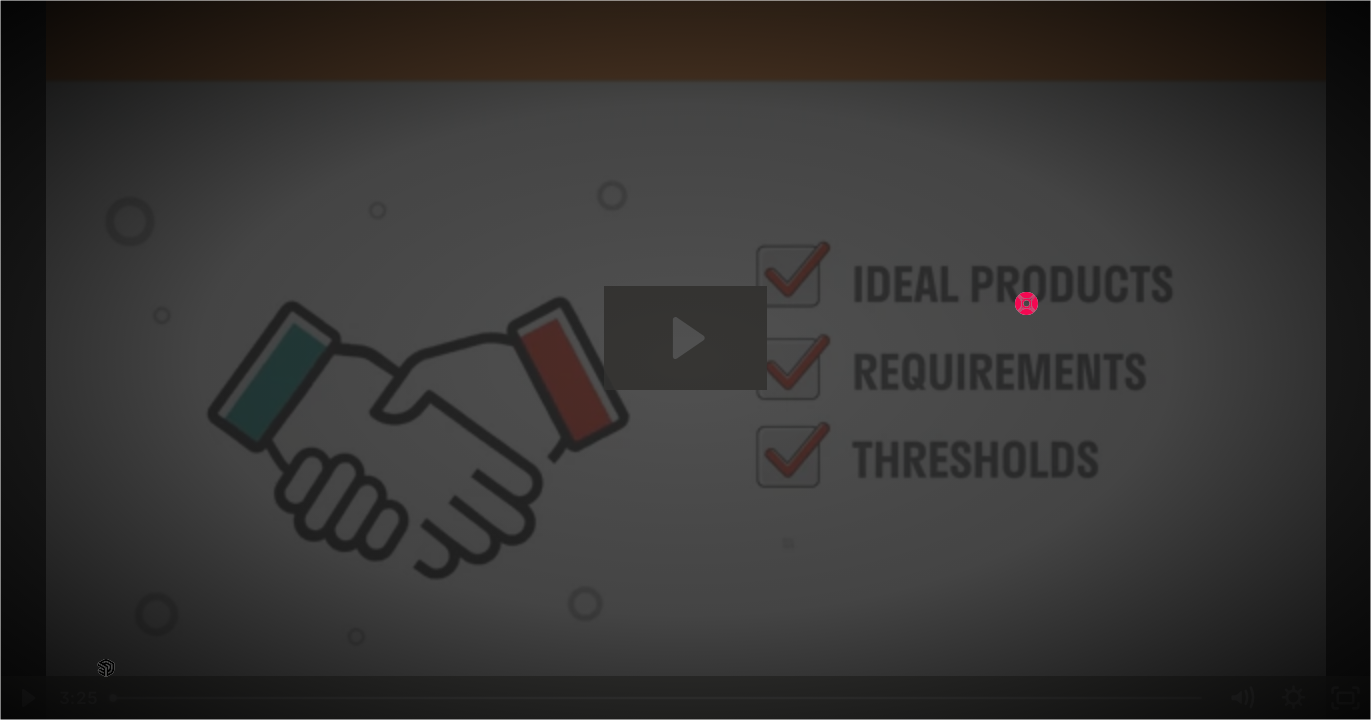 The image size is (1371, 720). I want to click on open SketchUp 3D modeling application, so click(106, 668).